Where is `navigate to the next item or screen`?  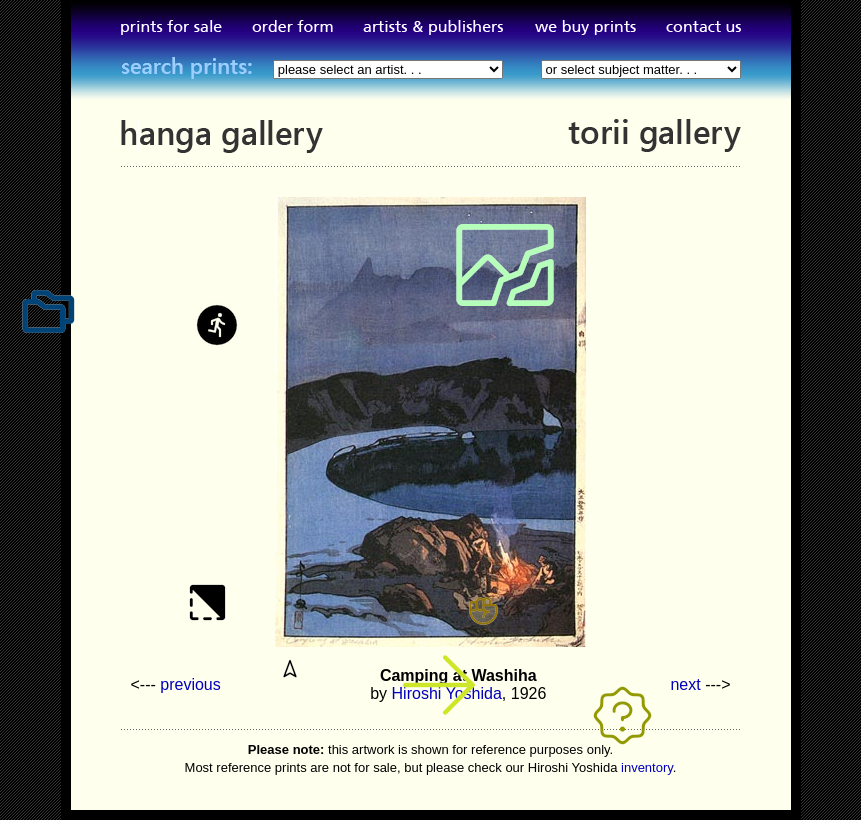 navigate to the next item or screen is located at coordinates (439, 685).